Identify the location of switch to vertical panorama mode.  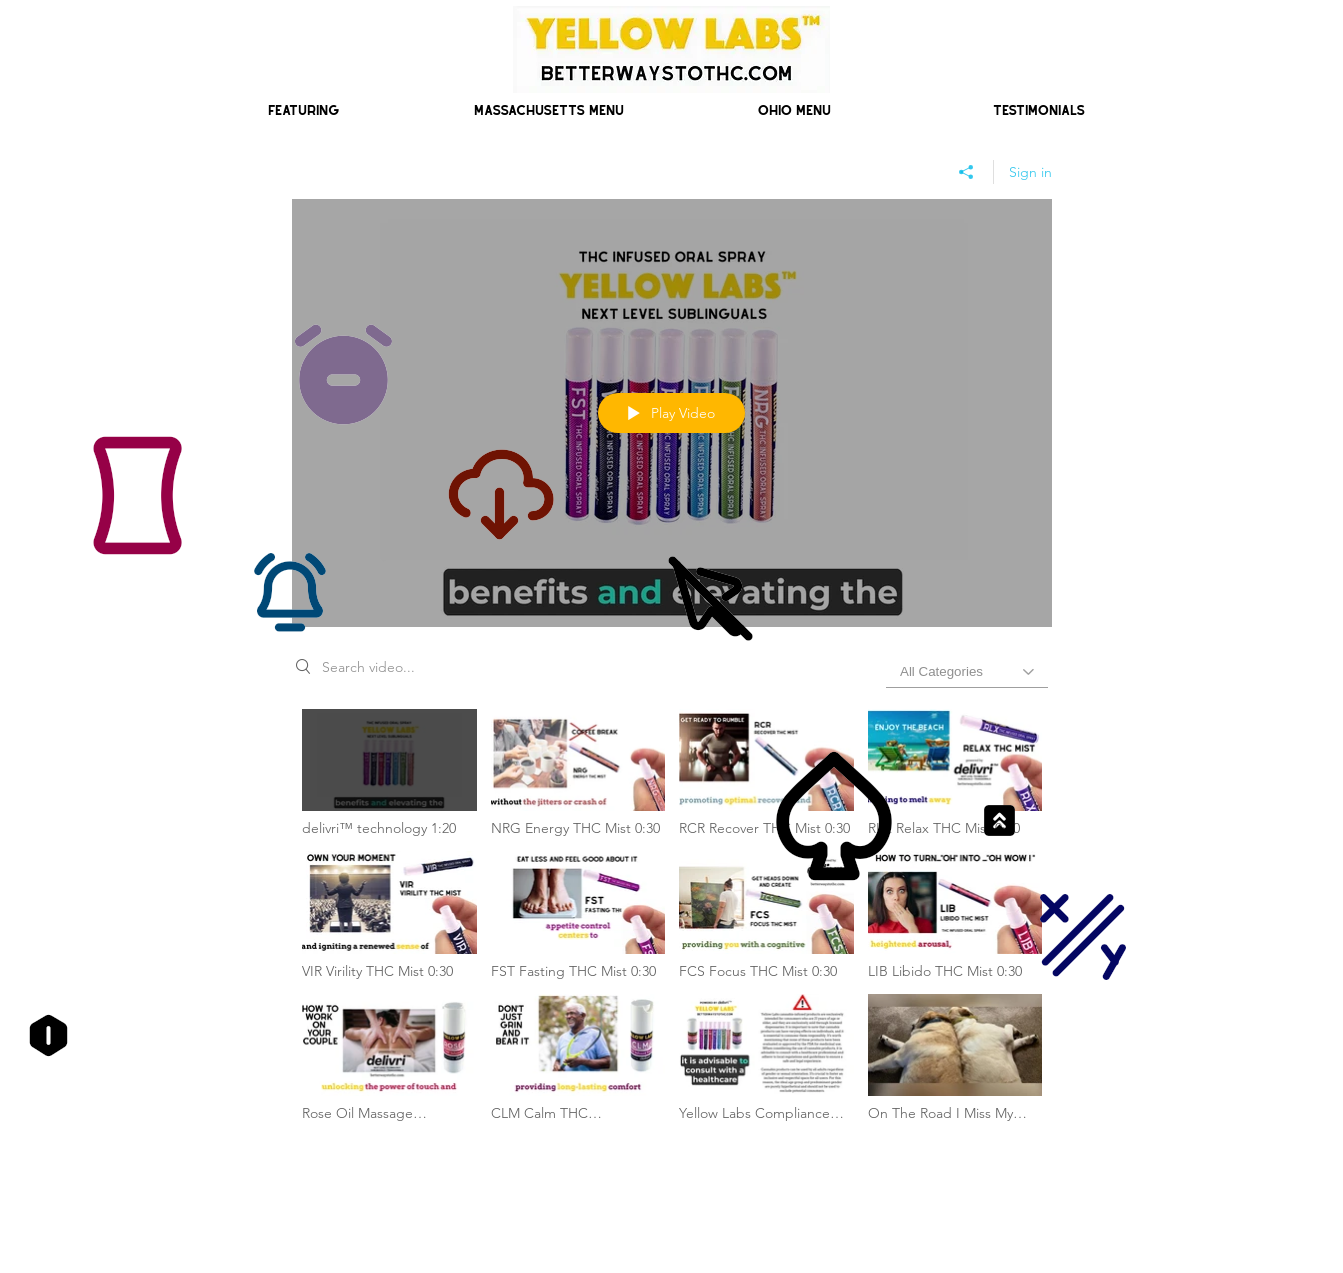
(137, 495).